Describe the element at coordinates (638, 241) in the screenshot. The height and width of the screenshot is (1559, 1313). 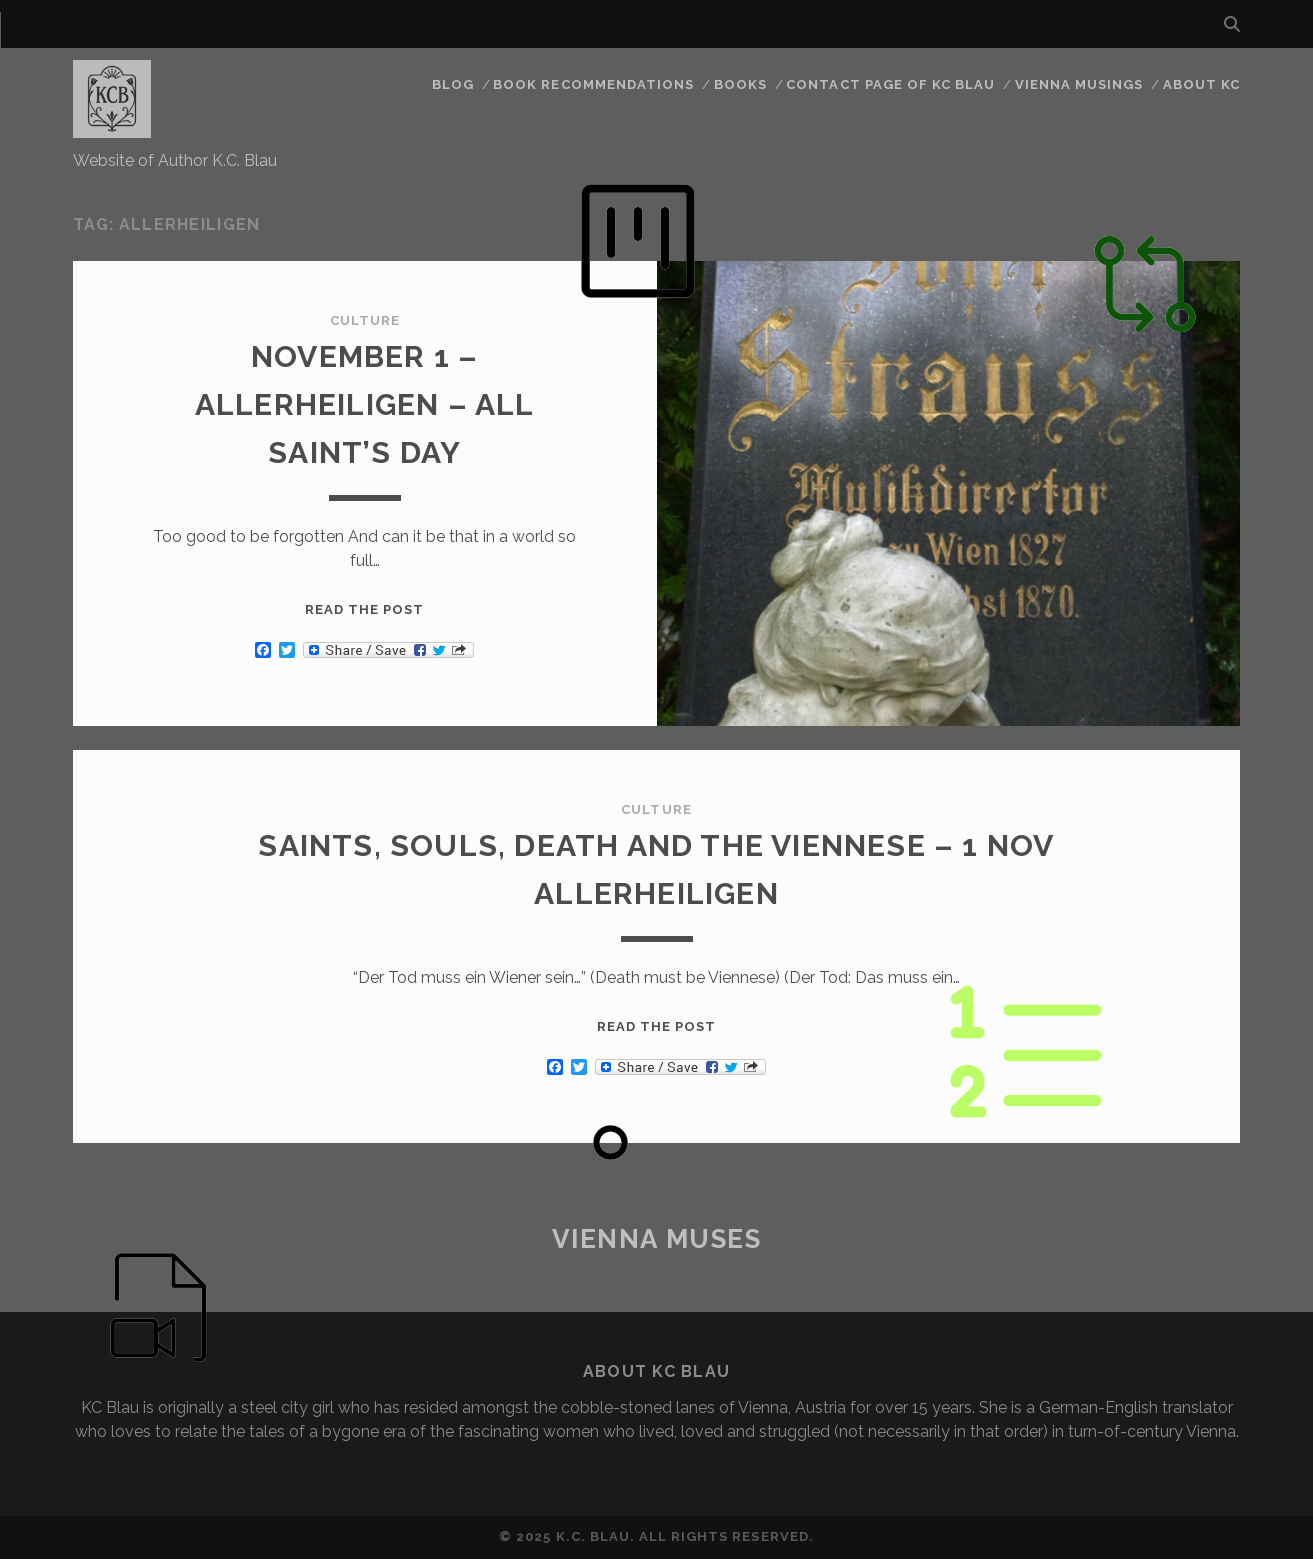
I see `open project board` at that location.